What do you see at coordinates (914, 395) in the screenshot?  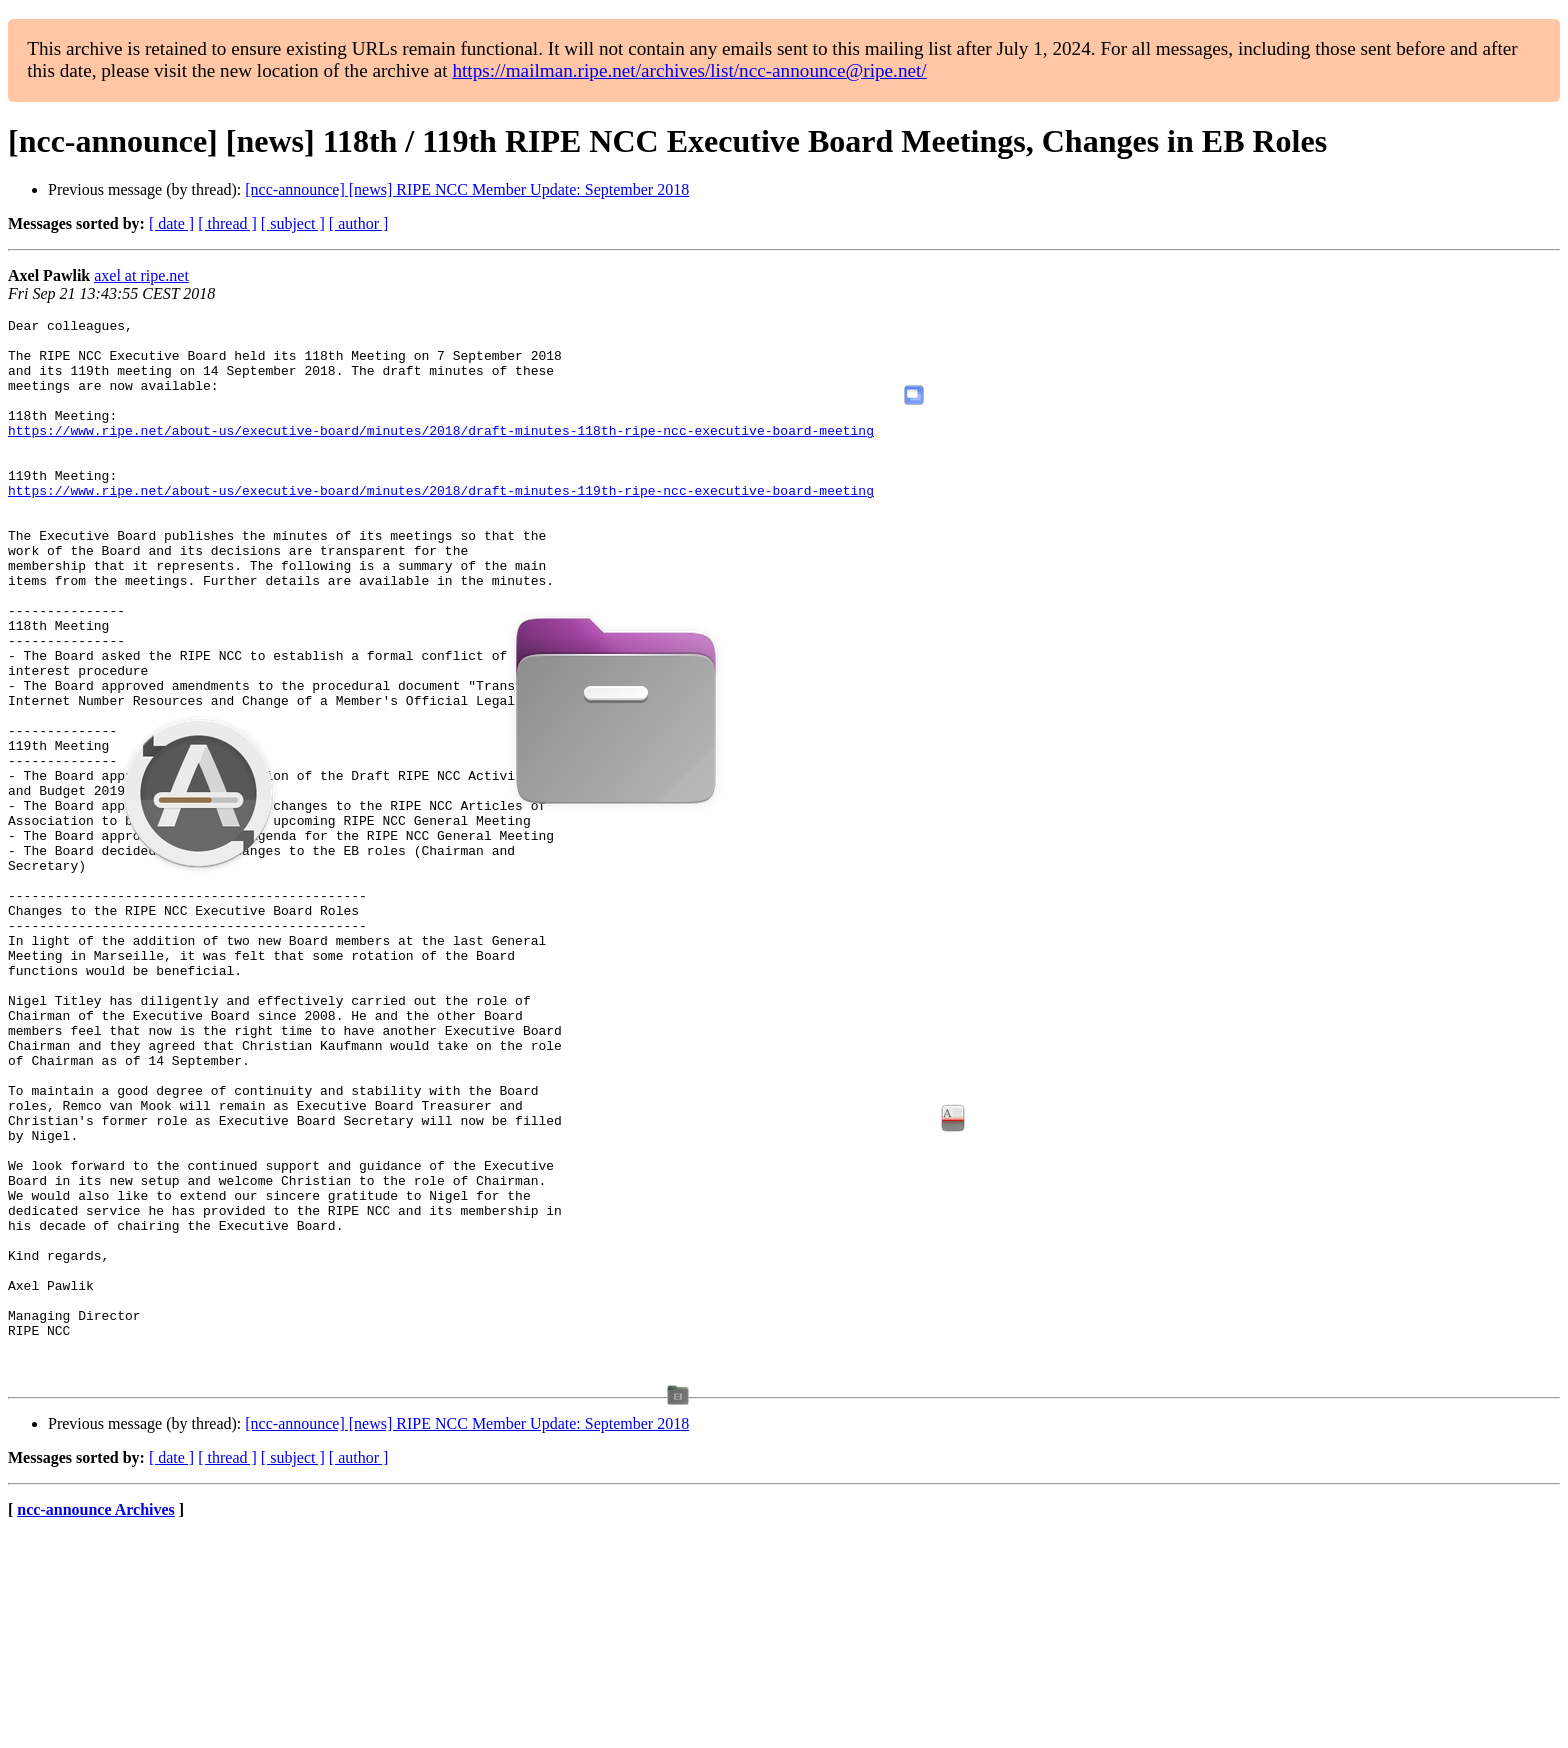 I see `manage startup applications and session settings` at bounding box center [914, 395].